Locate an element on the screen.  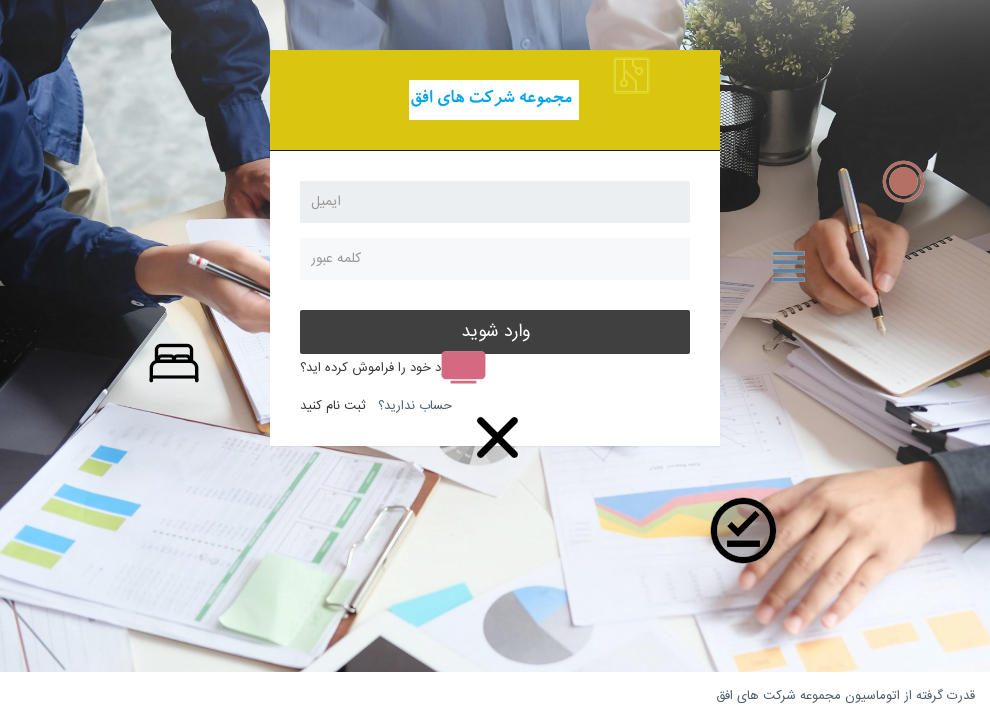
indicates content is available offline is located at coordinates (743, 530).